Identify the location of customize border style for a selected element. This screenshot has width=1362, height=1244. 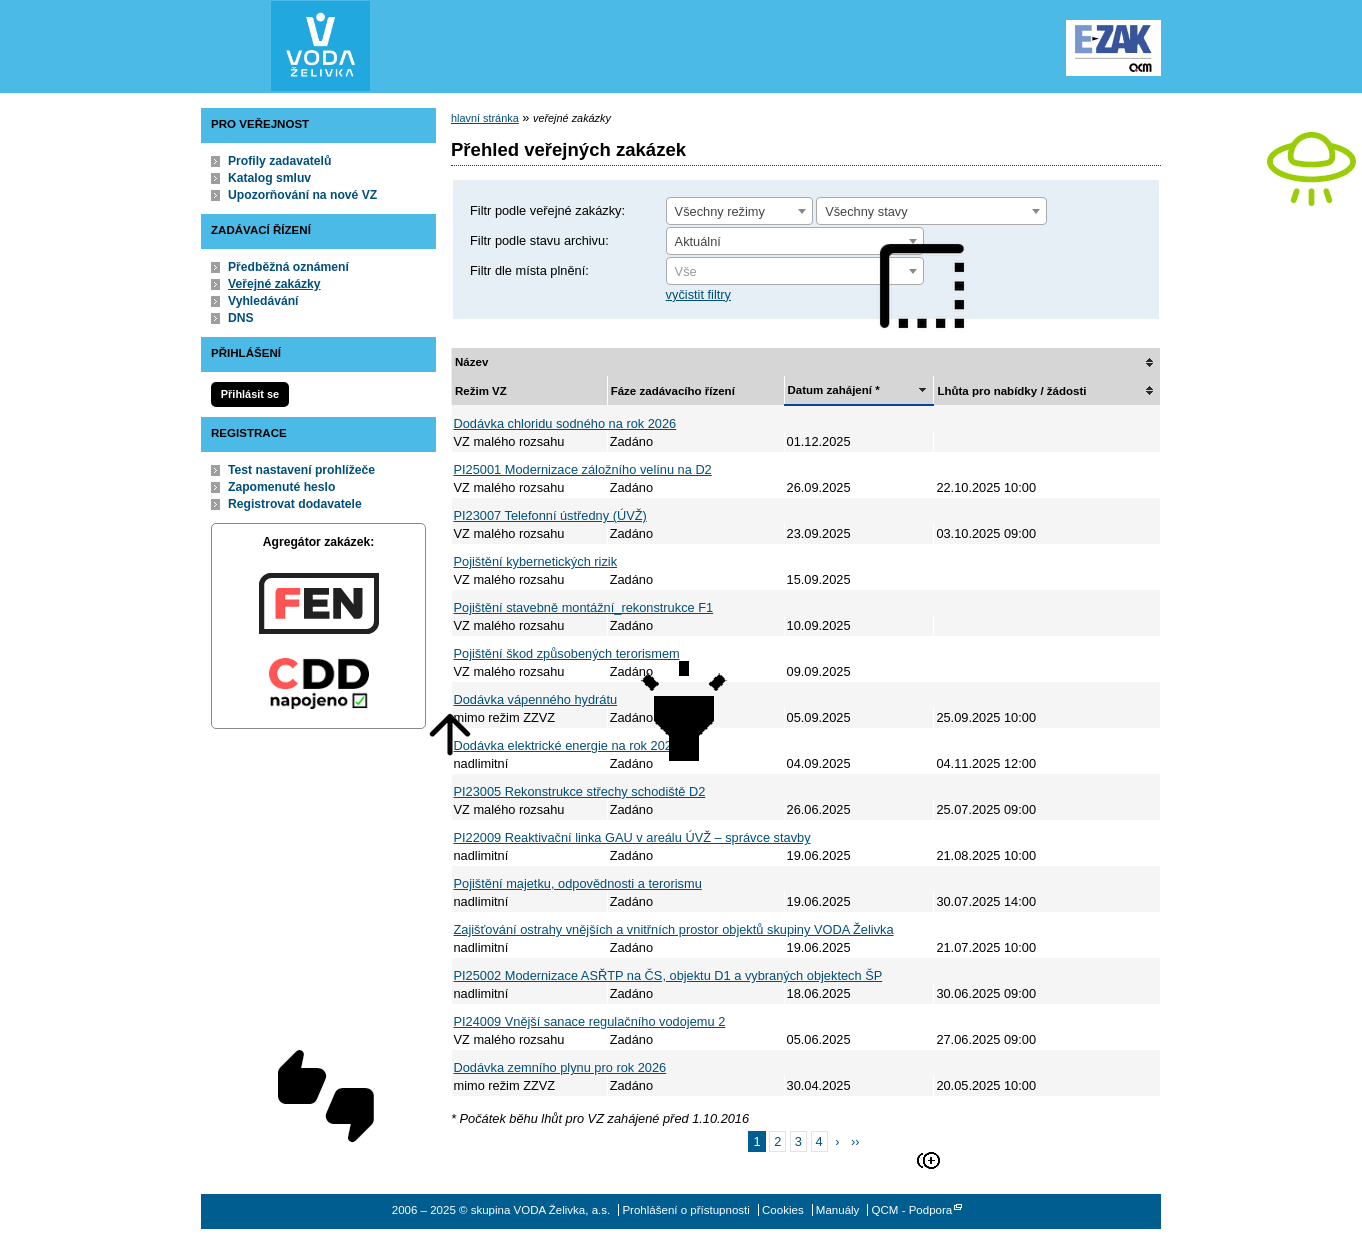
(922, 286).